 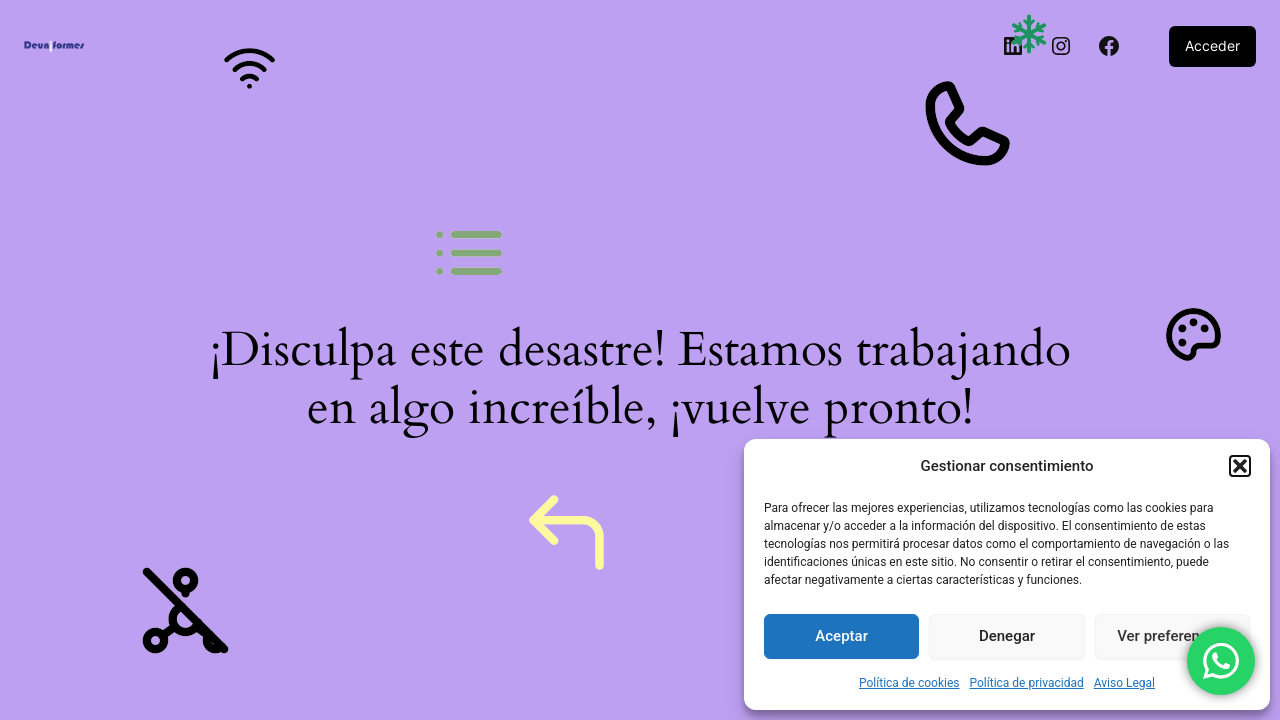 What do you see at coordinates (1193, 335) in the screenshot?
I see `access color or theme settings` at bounding box center [1193, 335].